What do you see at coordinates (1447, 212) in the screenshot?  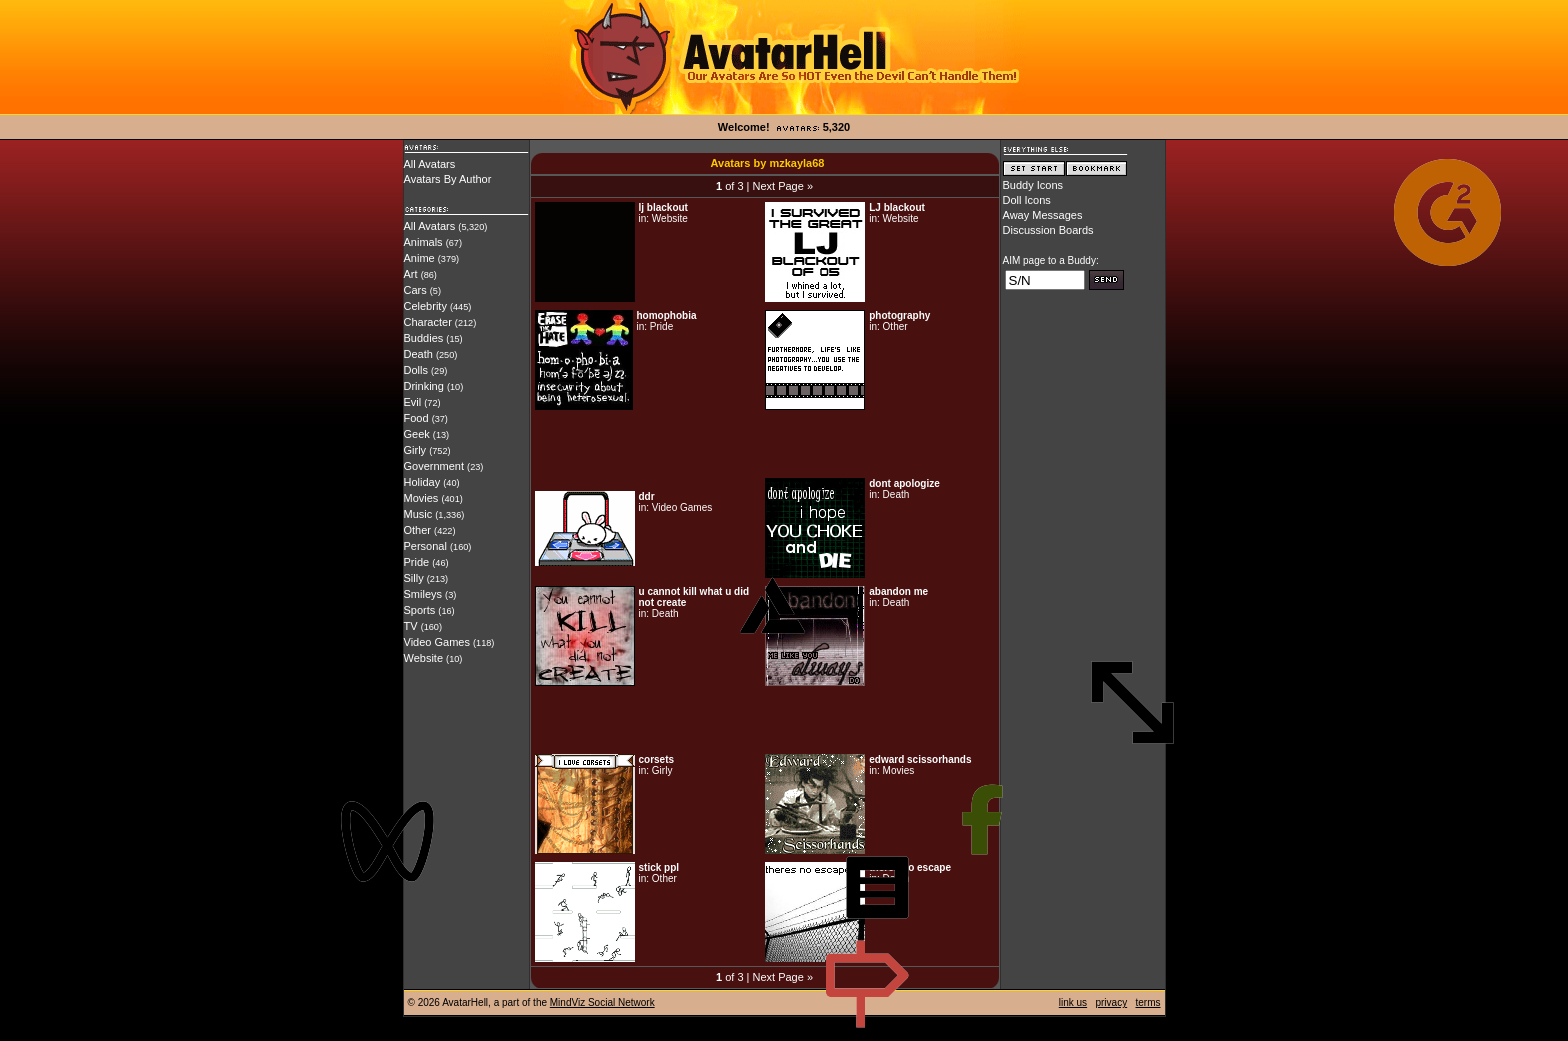 I see `view G2 reviews and ratings` at bounding box center [1447, 212].